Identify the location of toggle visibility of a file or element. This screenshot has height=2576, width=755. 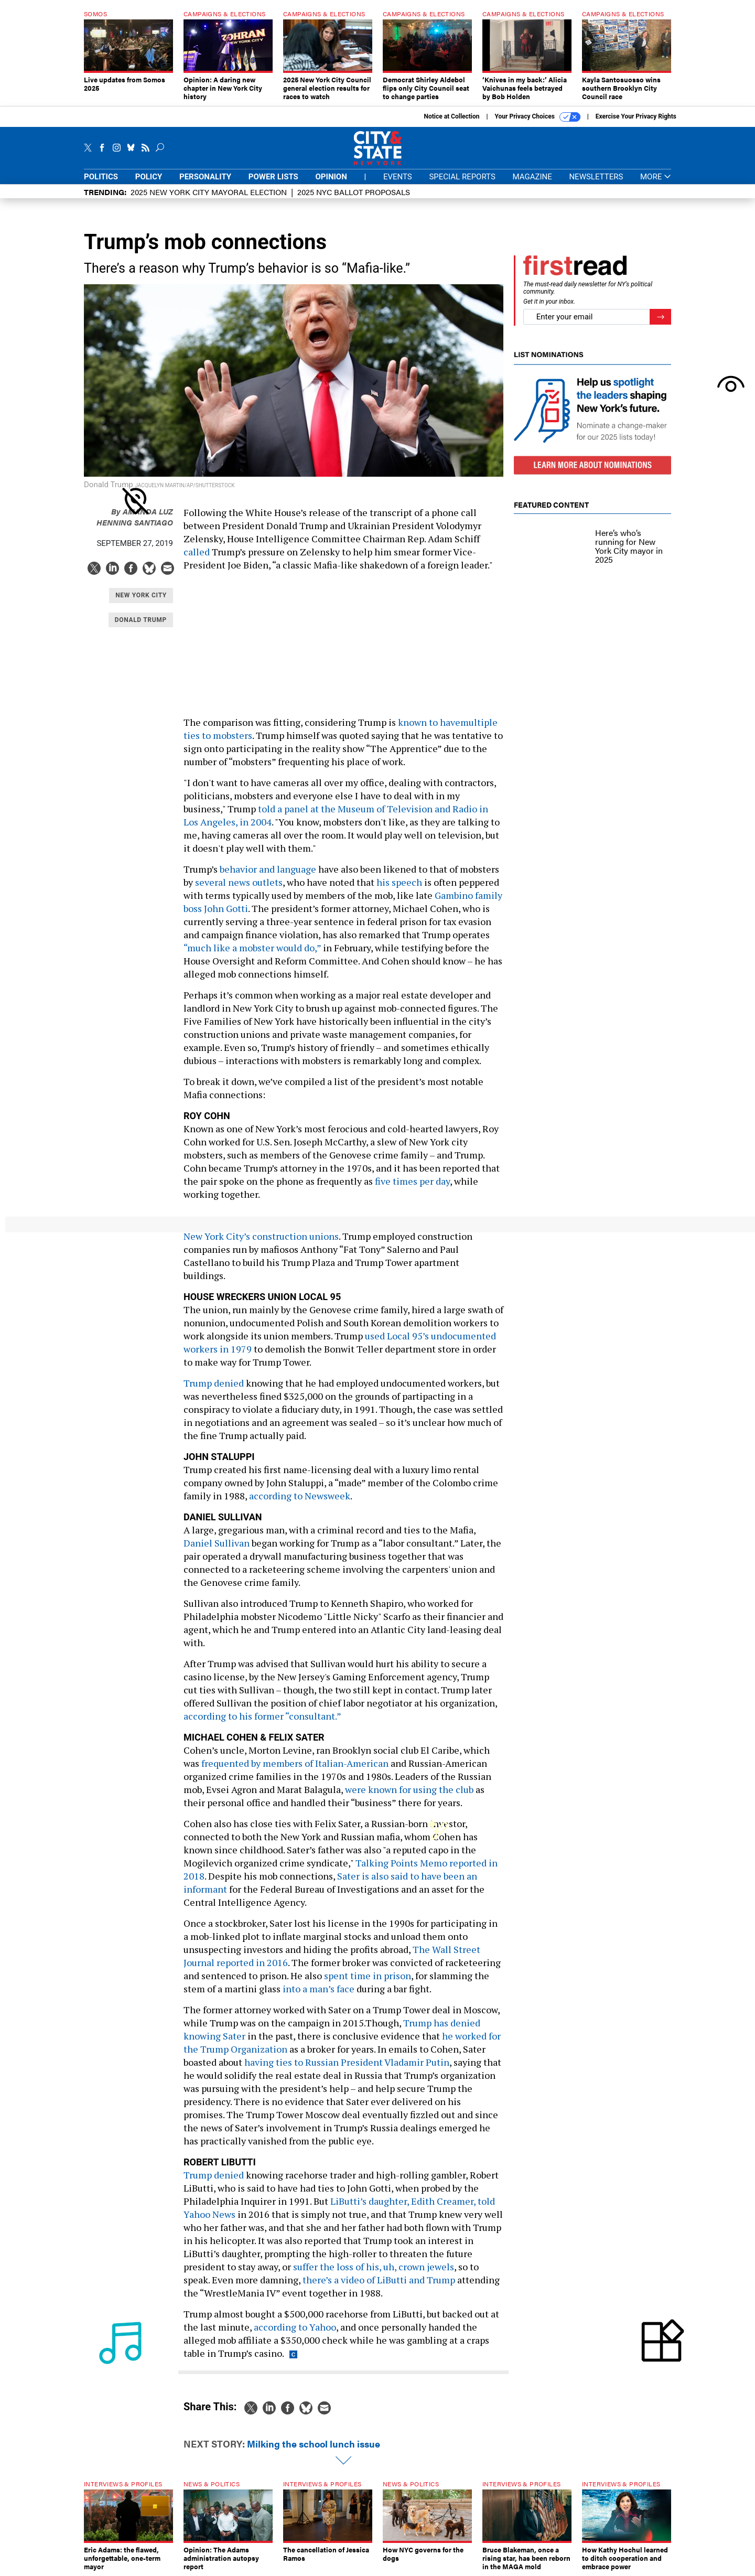
(731, 385).